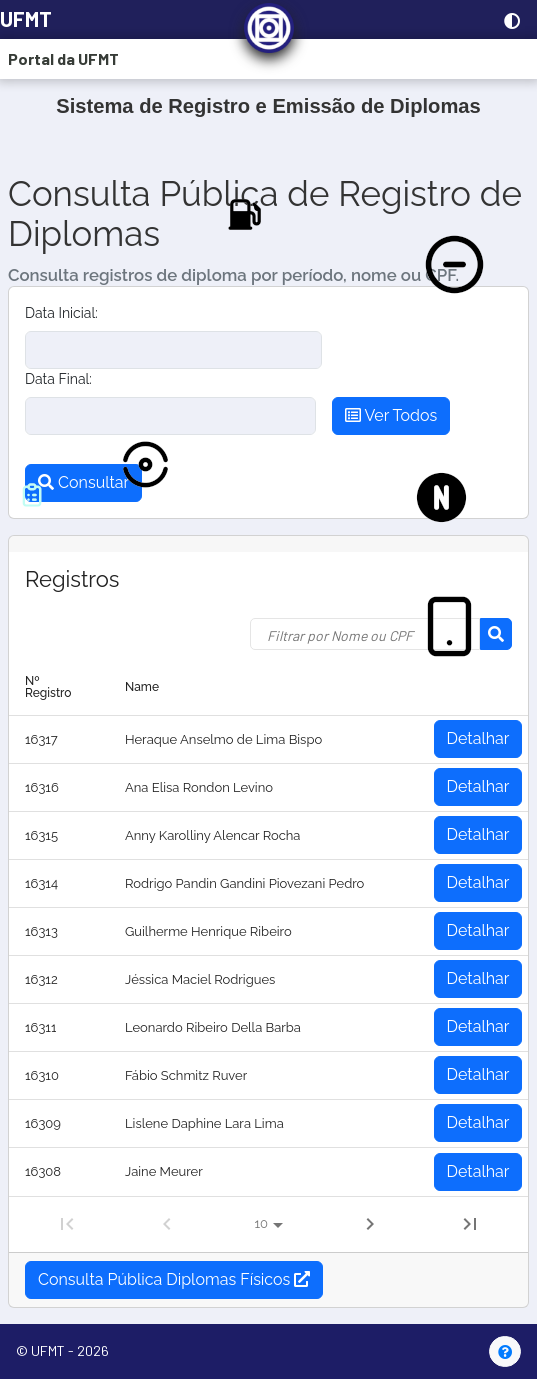 This screenshot has width=537, height=1379. I want to click on access mobile device settings, so click(449, 626).